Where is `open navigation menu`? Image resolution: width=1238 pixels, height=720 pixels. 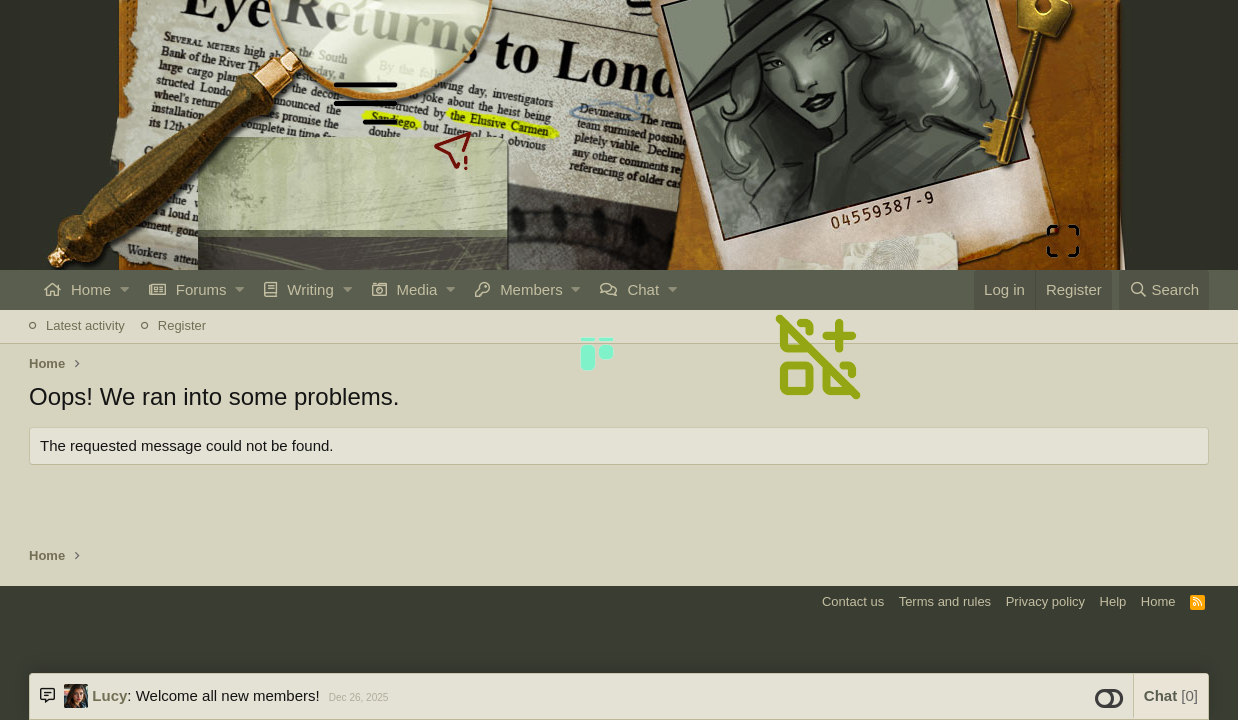 open navigation menu is located at coordinates (365, 103).